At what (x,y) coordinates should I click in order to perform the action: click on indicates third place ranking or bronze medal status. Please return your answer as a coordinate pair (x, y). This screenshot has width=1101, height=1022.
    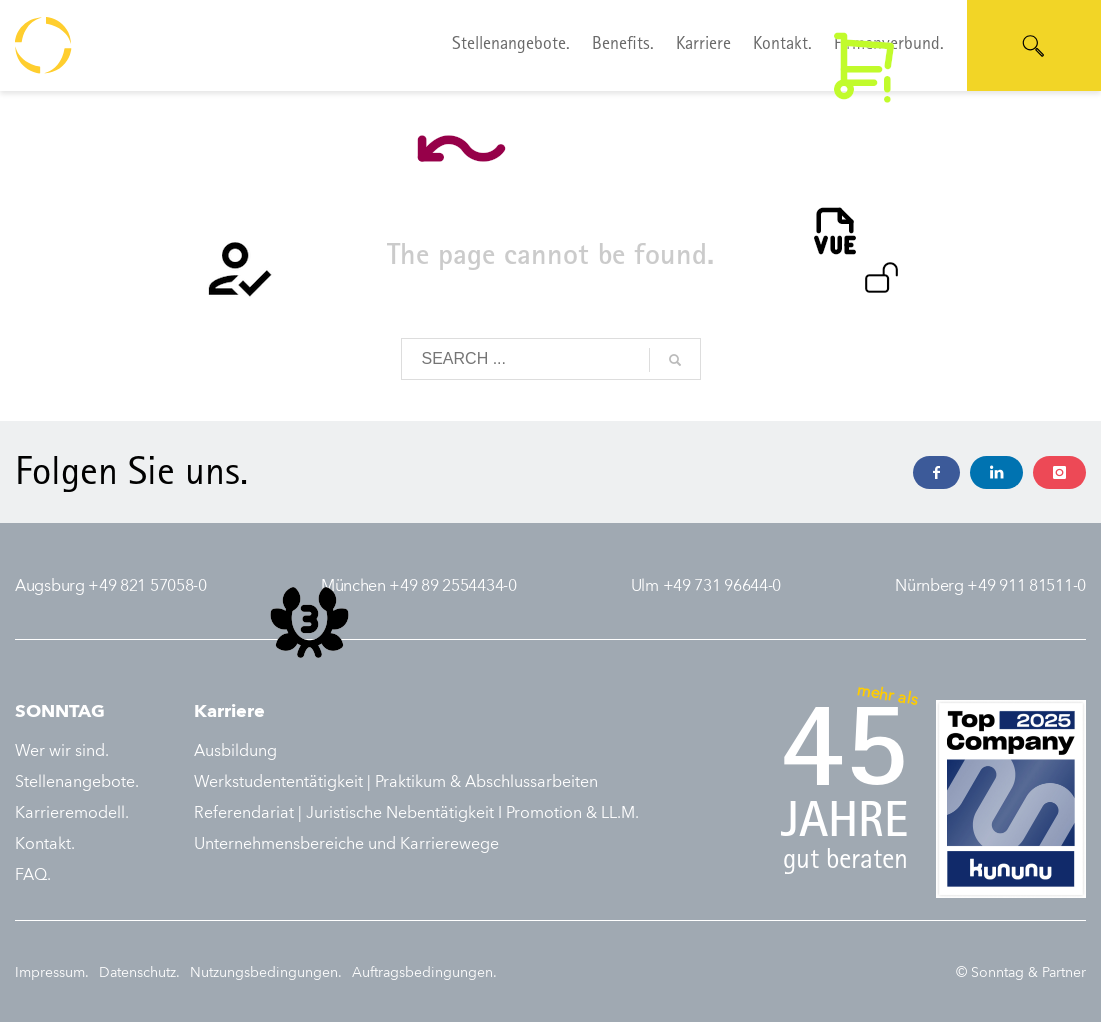
    Looking at the image, I should click on (309, 622).